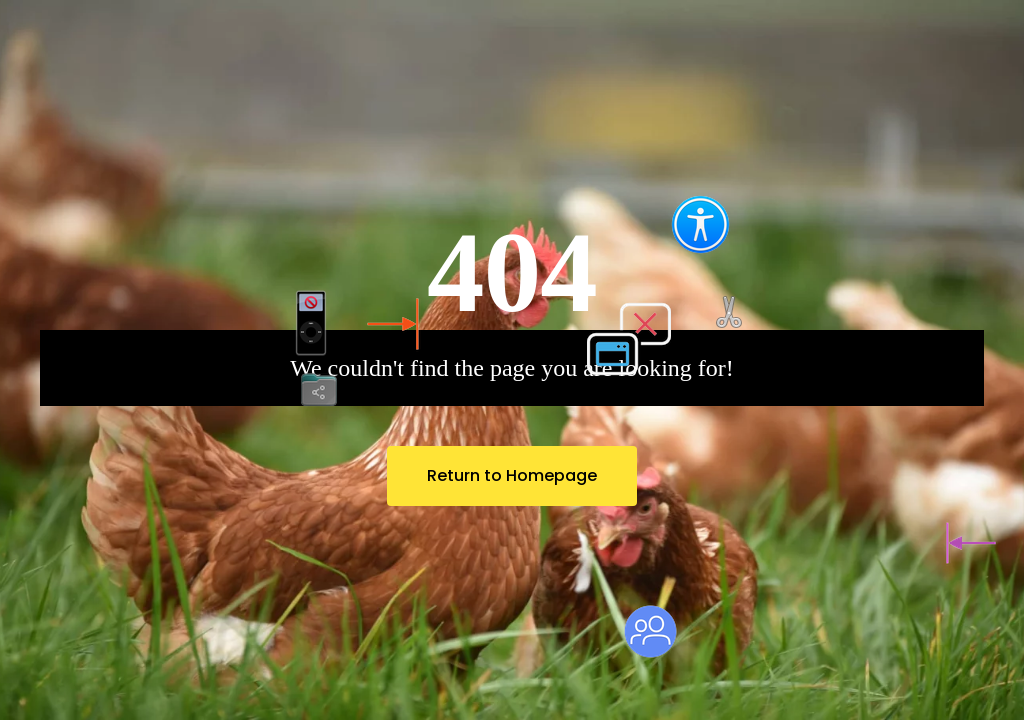 The width and height of the screenshot is (1024, 720). I want to click on indicates an unavailable or disconnected iPod device, so click(311, 323).